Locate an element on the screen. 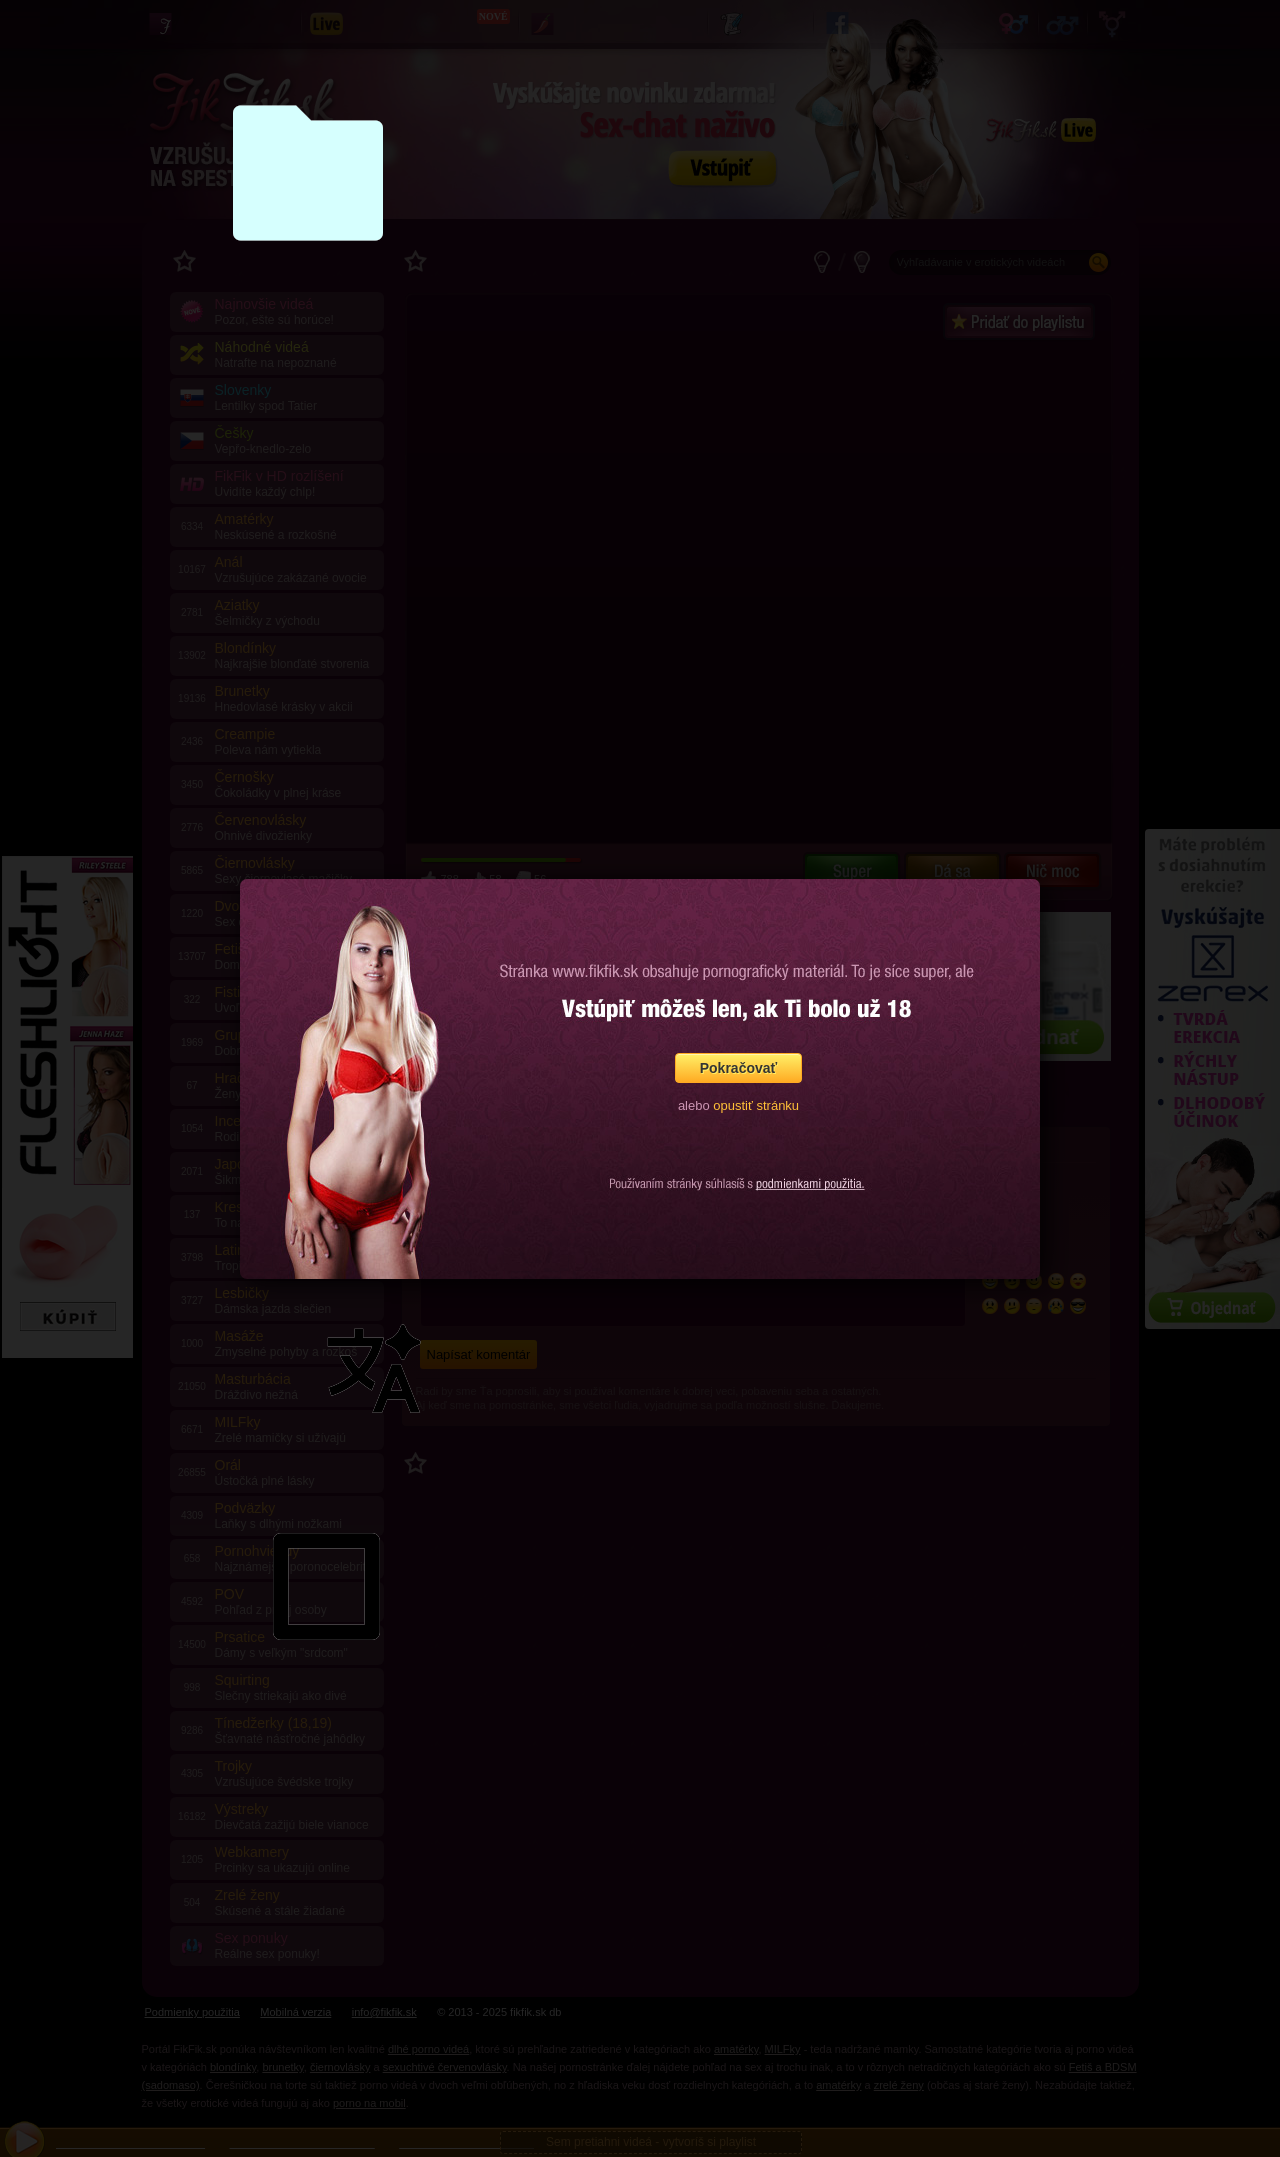  stop media playback is located at coordinates (326, 1586).